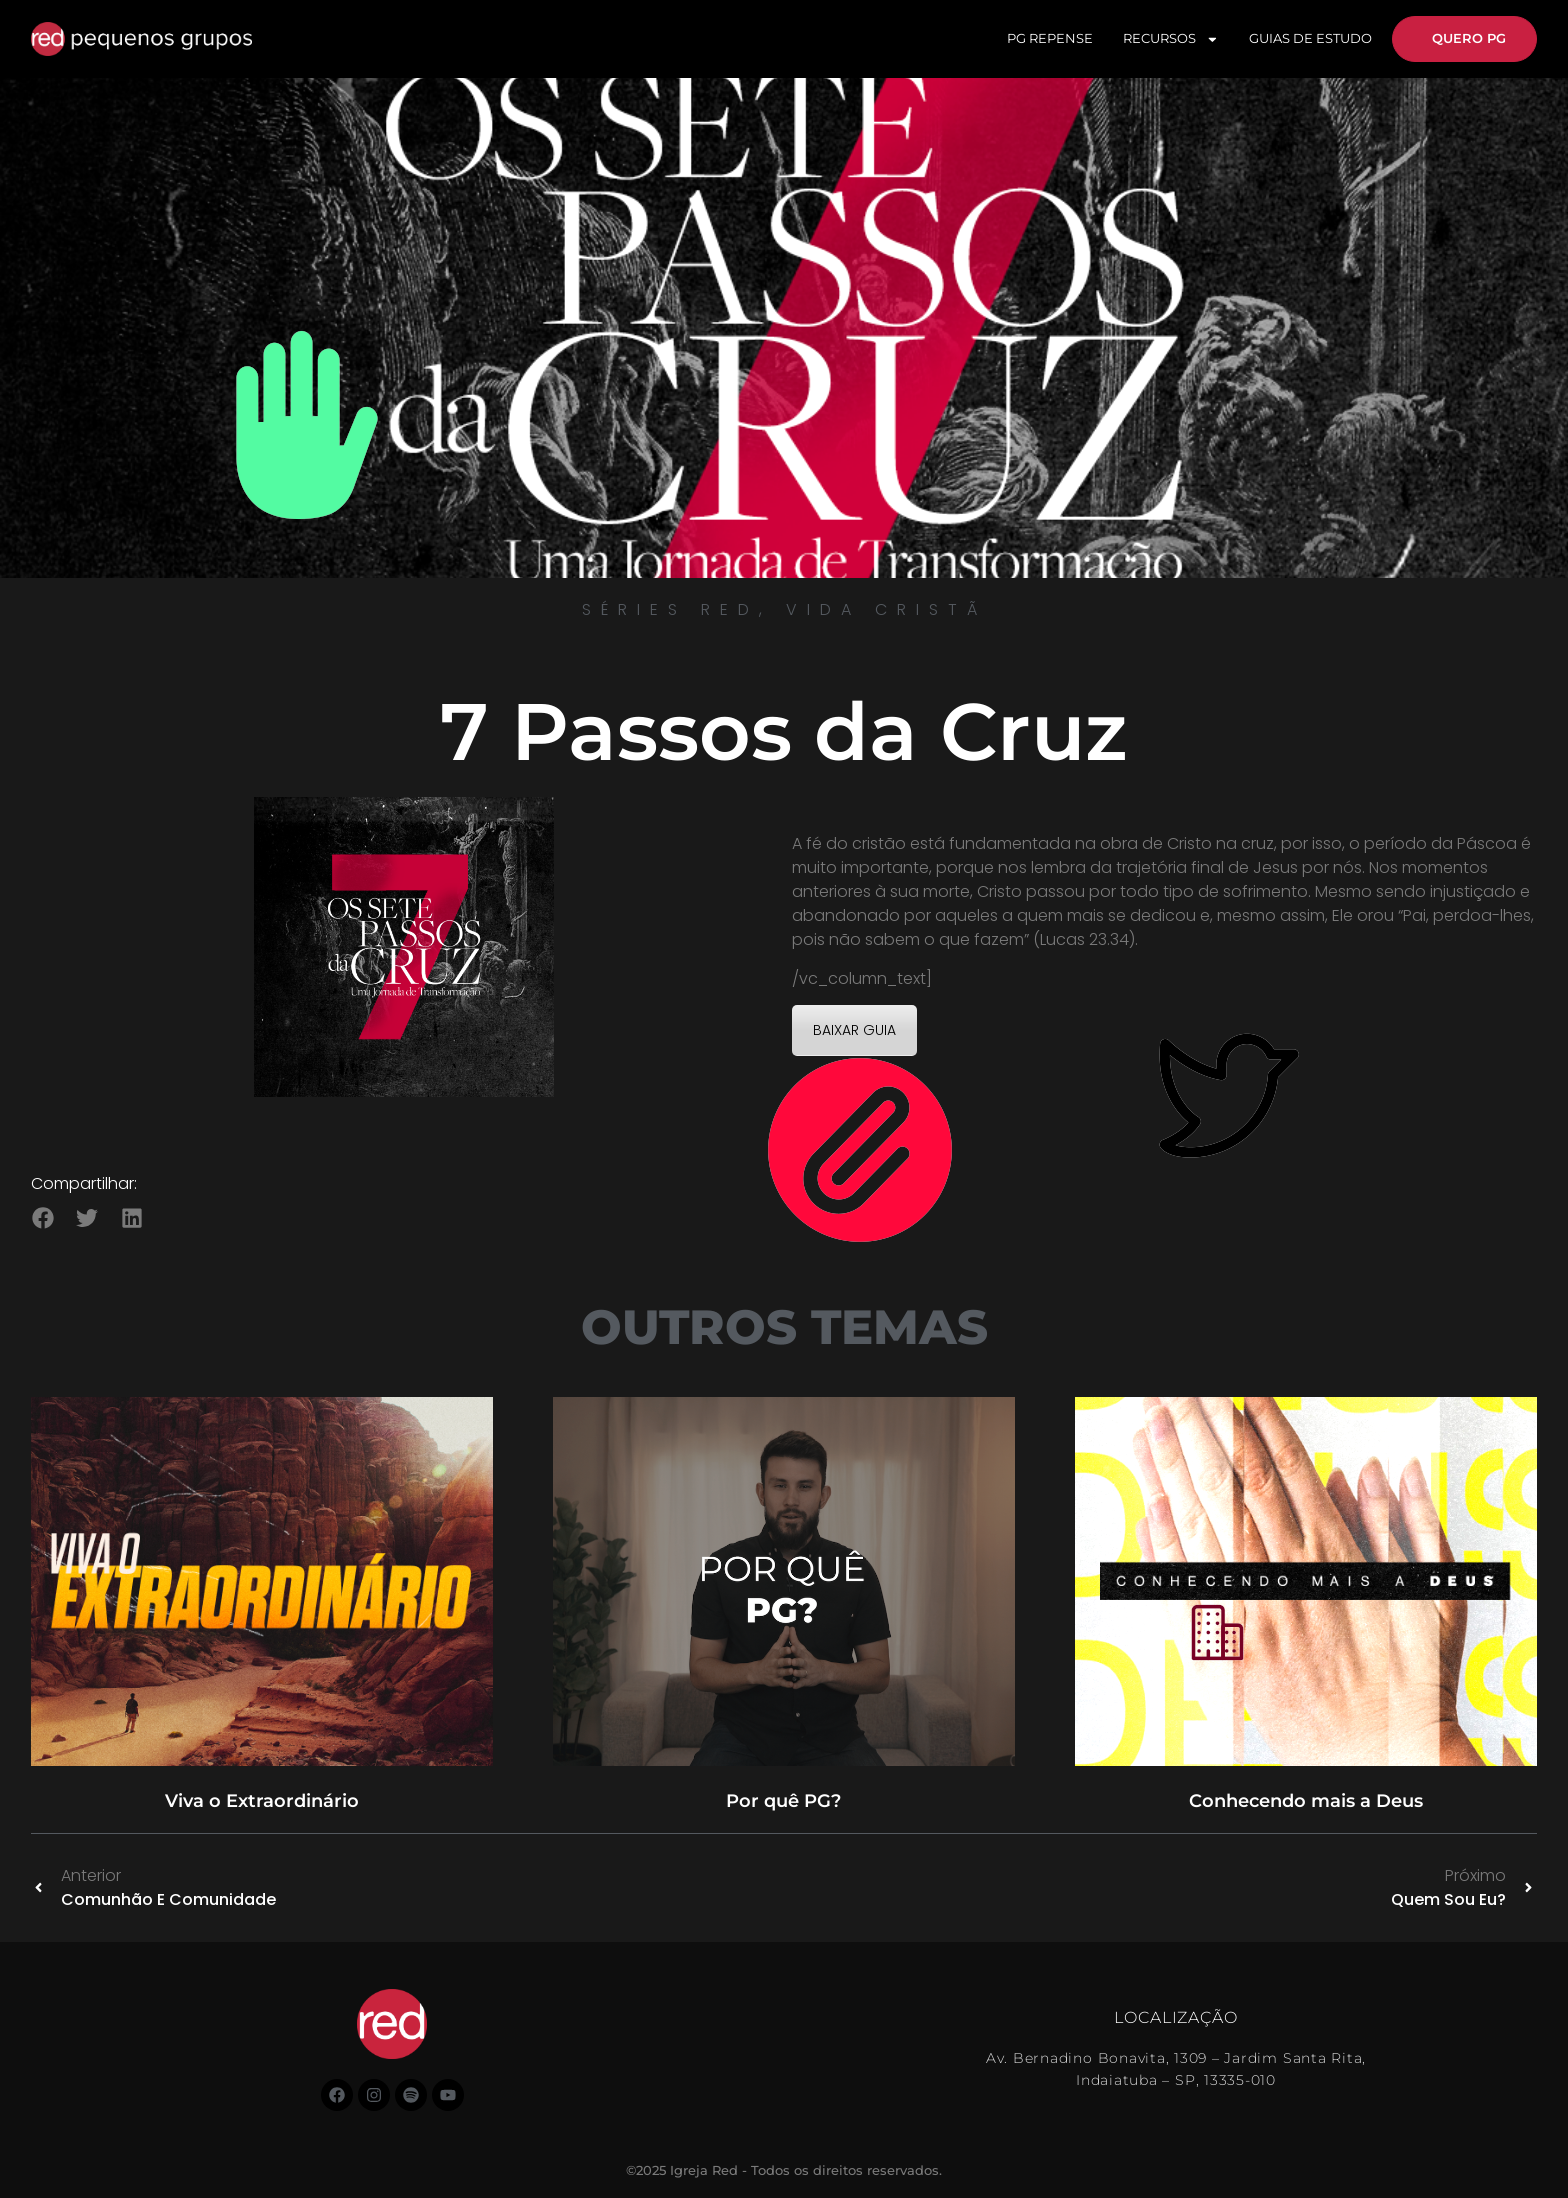 The width and height of the screenshot is (1568, 2198). I want to click on attach a file to your message, so click(860, 1150).